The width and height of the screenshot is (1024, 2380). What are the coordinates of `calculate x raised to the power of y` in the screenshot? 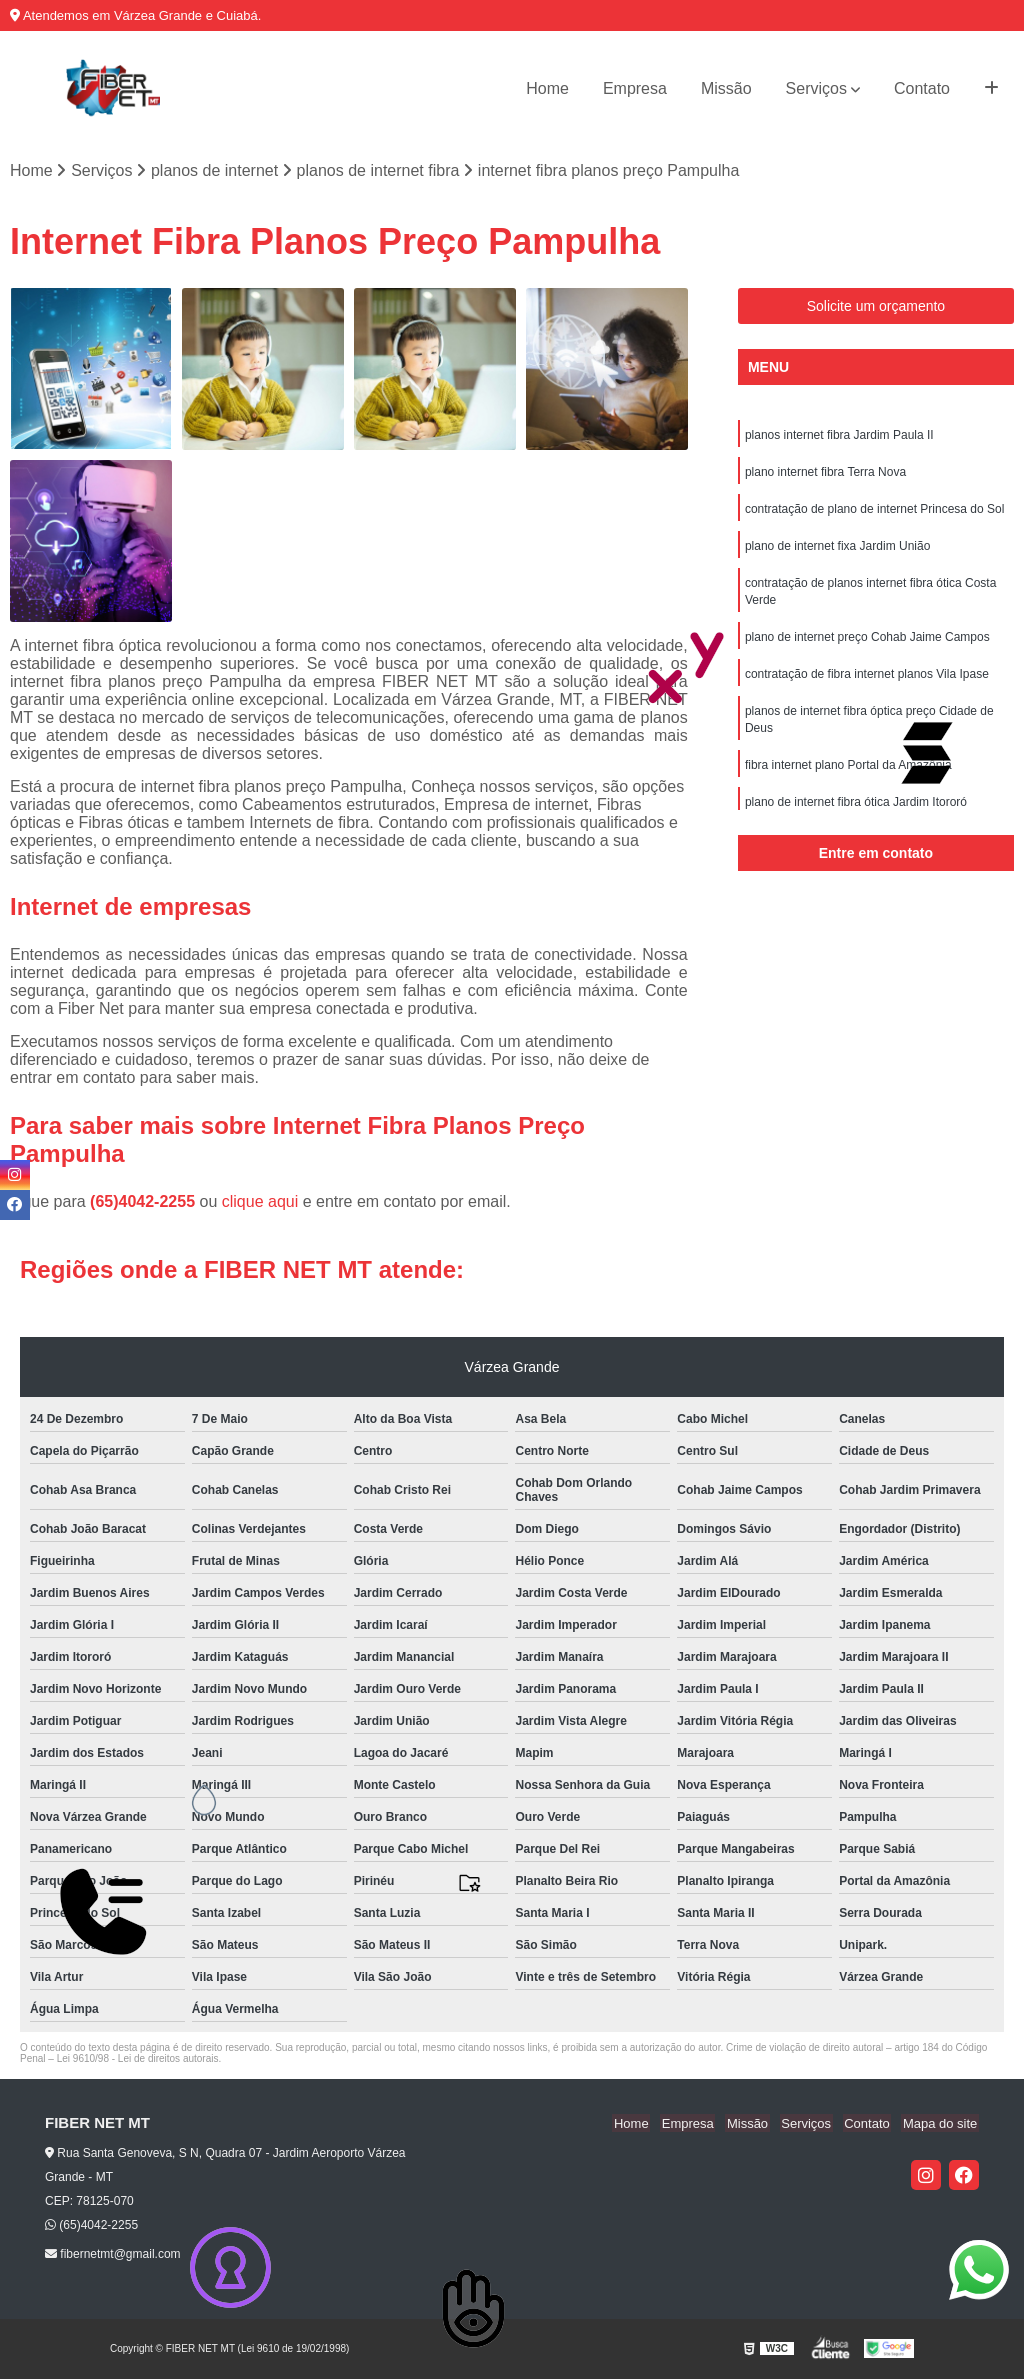 It's located at (682, 674).